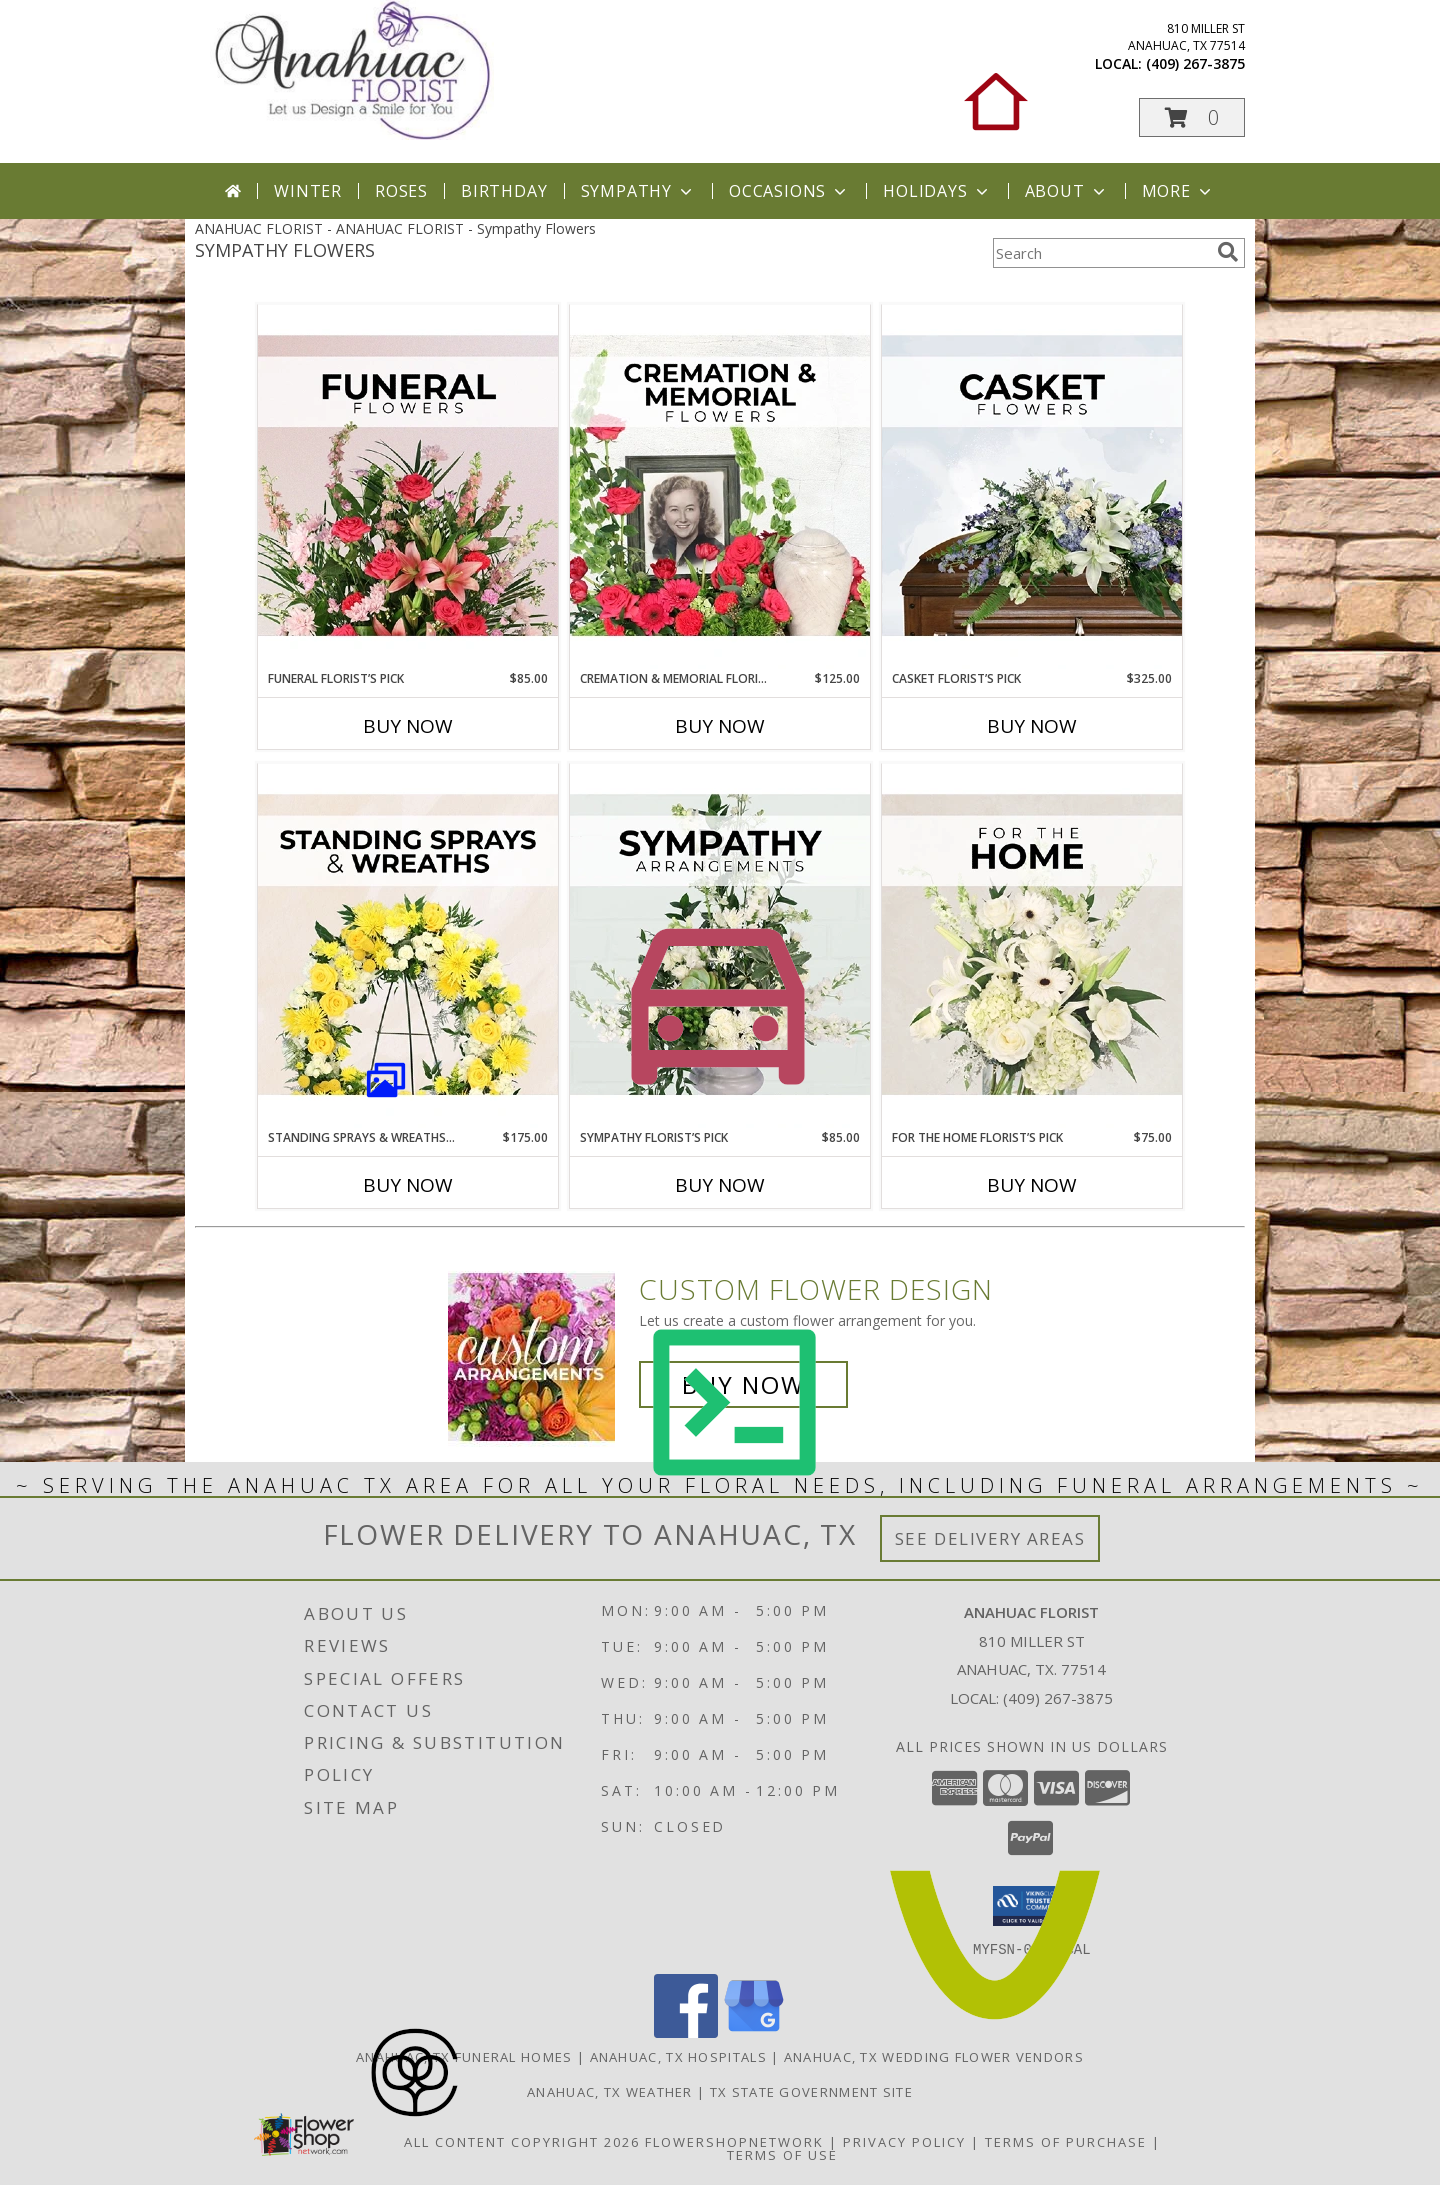 Image resolution: width=1440 pixels, height=2185 pixels. Describe the element at coordinates (718, 998) in the screenshot. I see `access vehicle or car-related features` at that location.